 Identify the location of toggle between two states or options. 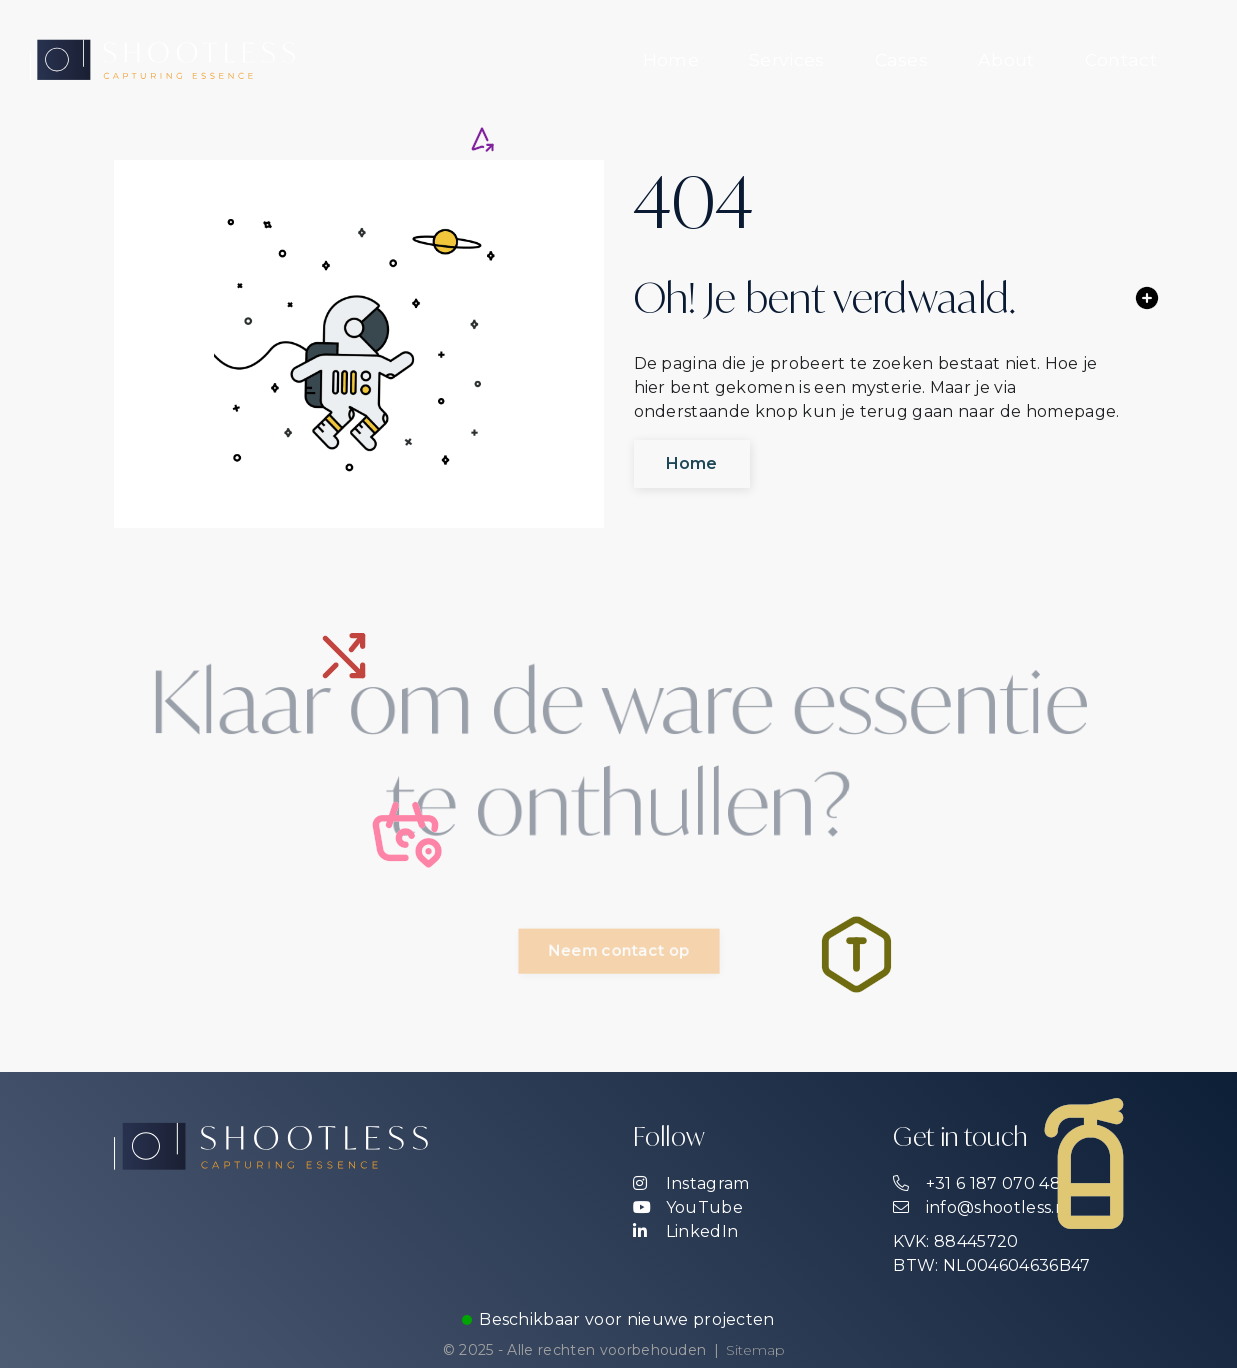
(344, 657).